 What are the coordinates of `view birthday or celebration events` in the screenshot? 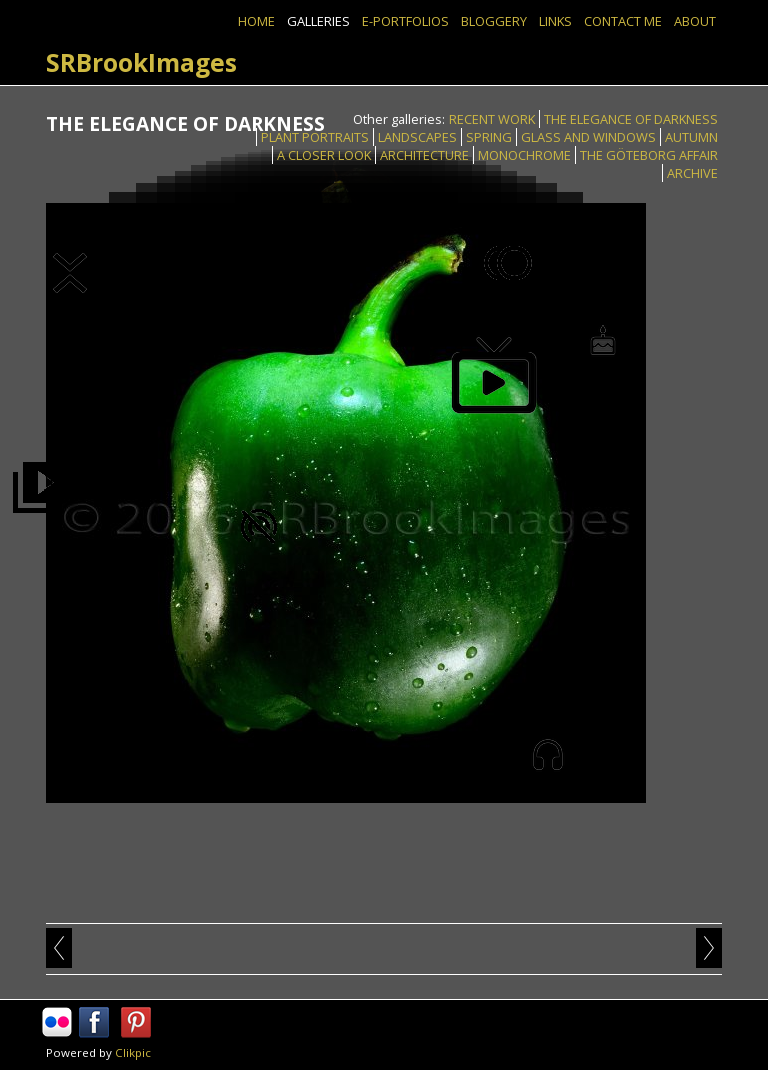 It's located at (603, 341).